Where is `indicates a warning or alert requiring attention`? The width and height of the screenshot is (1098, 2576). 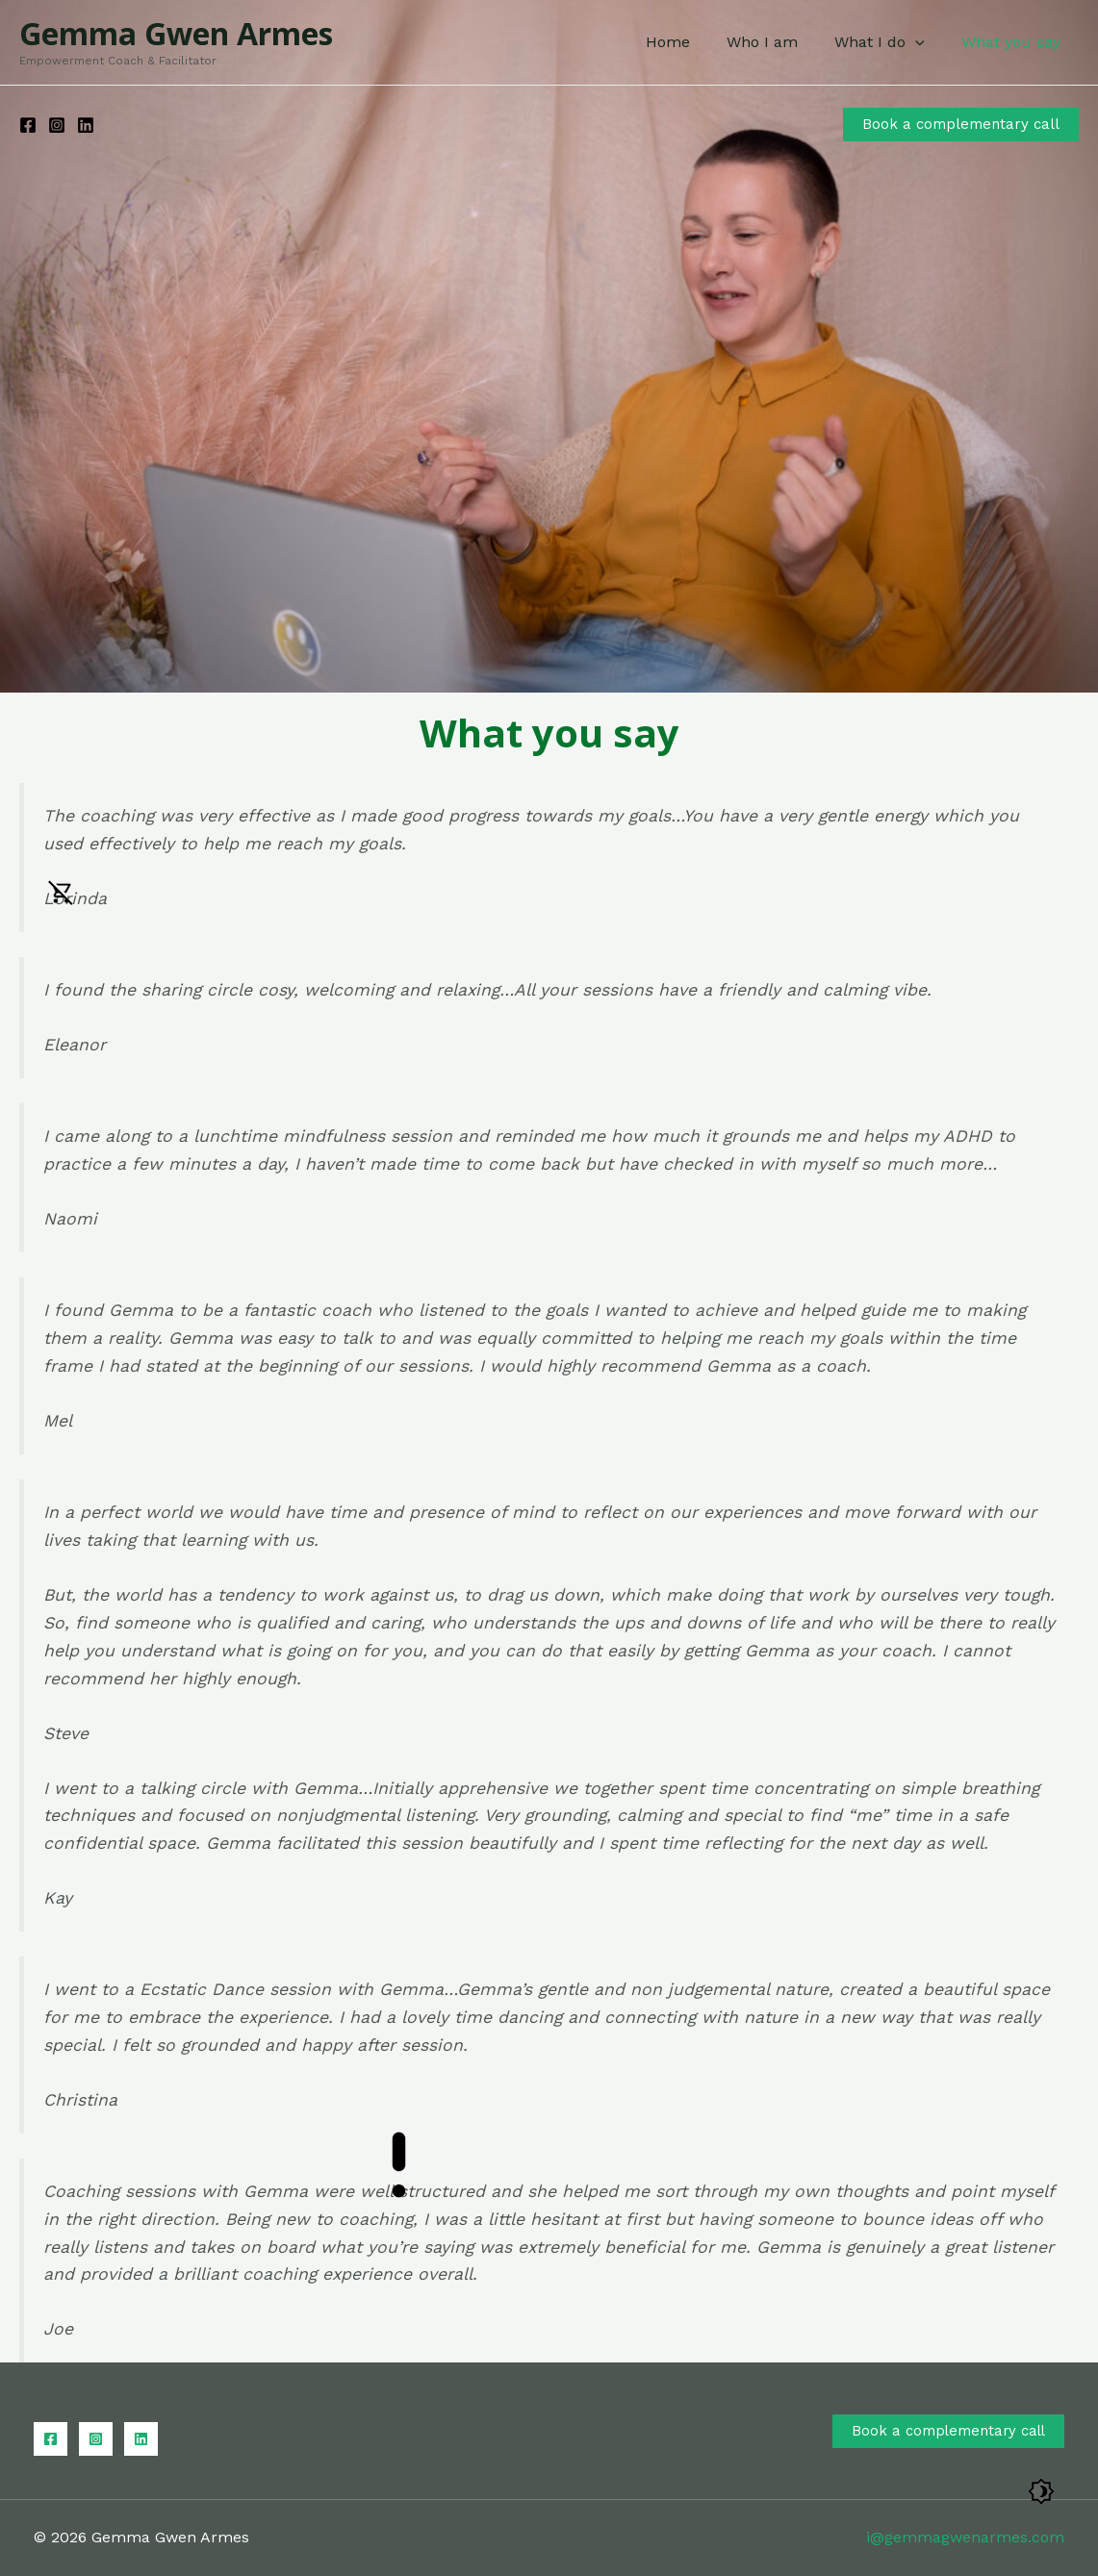 indicates a warning or alert requiring attention is located at coordinates (398, 2164).